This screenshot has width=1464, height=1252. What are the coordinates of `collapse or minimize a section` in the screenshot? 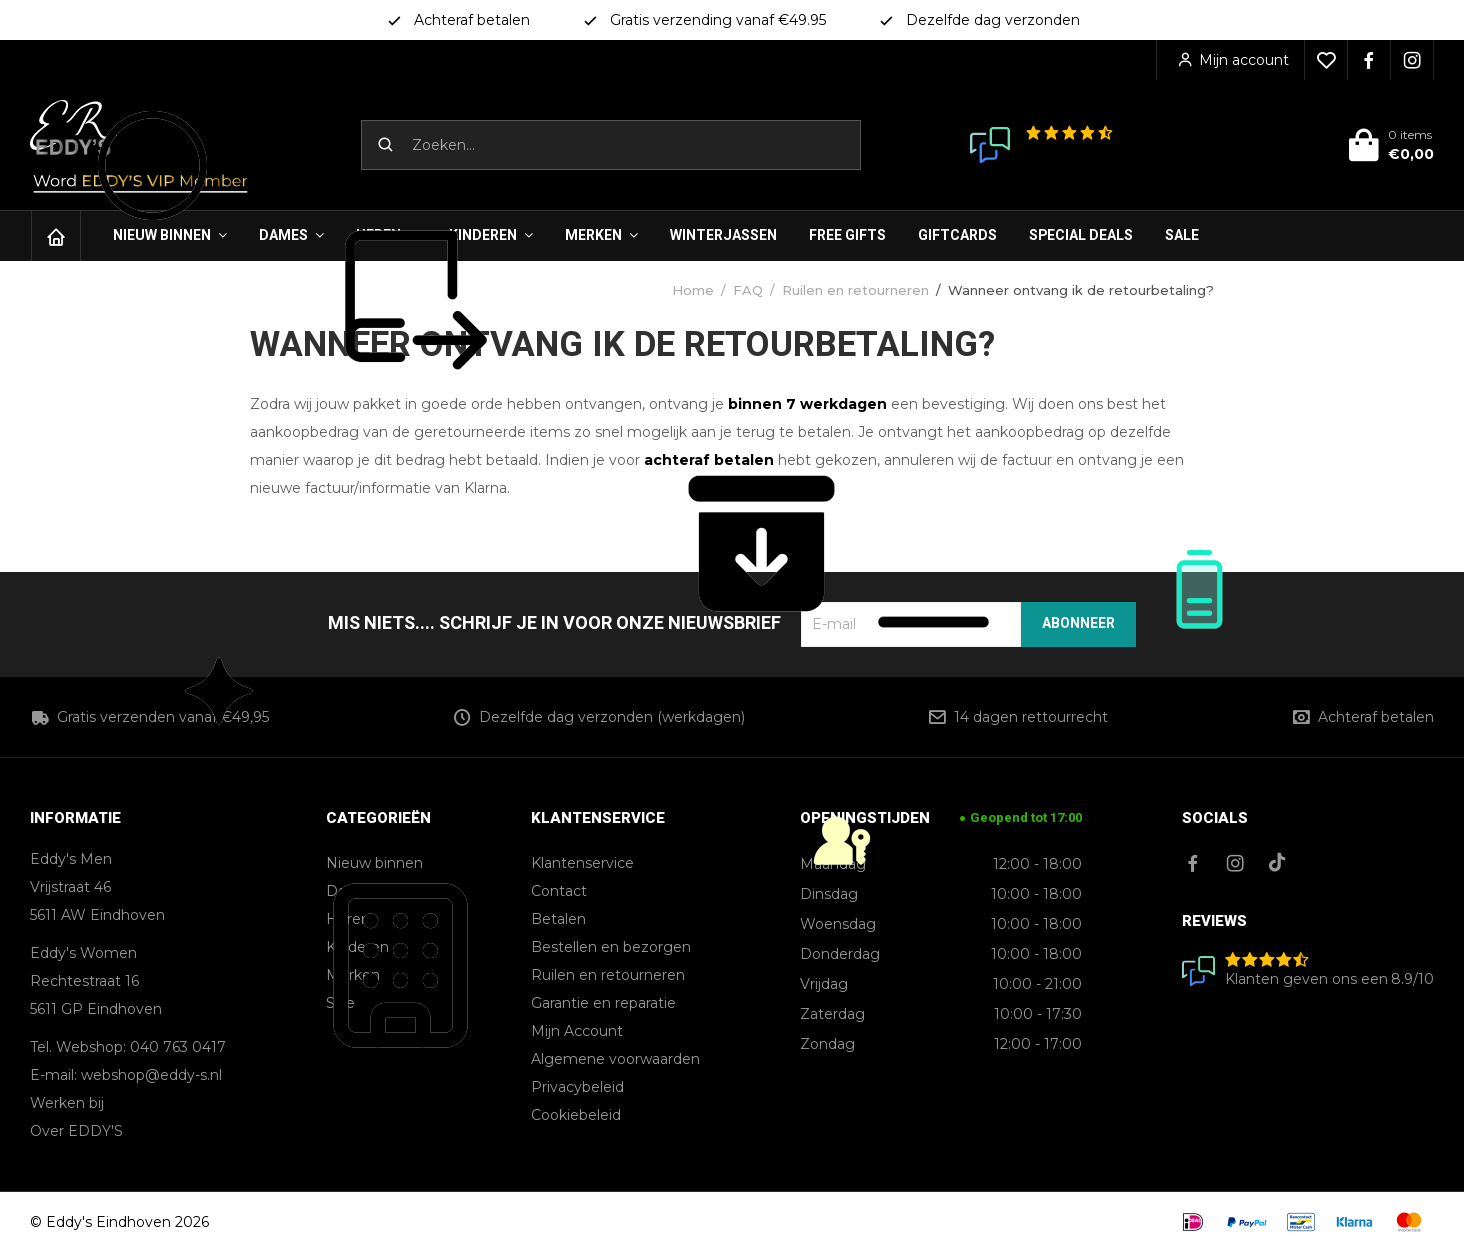 It's located at (933, 616).